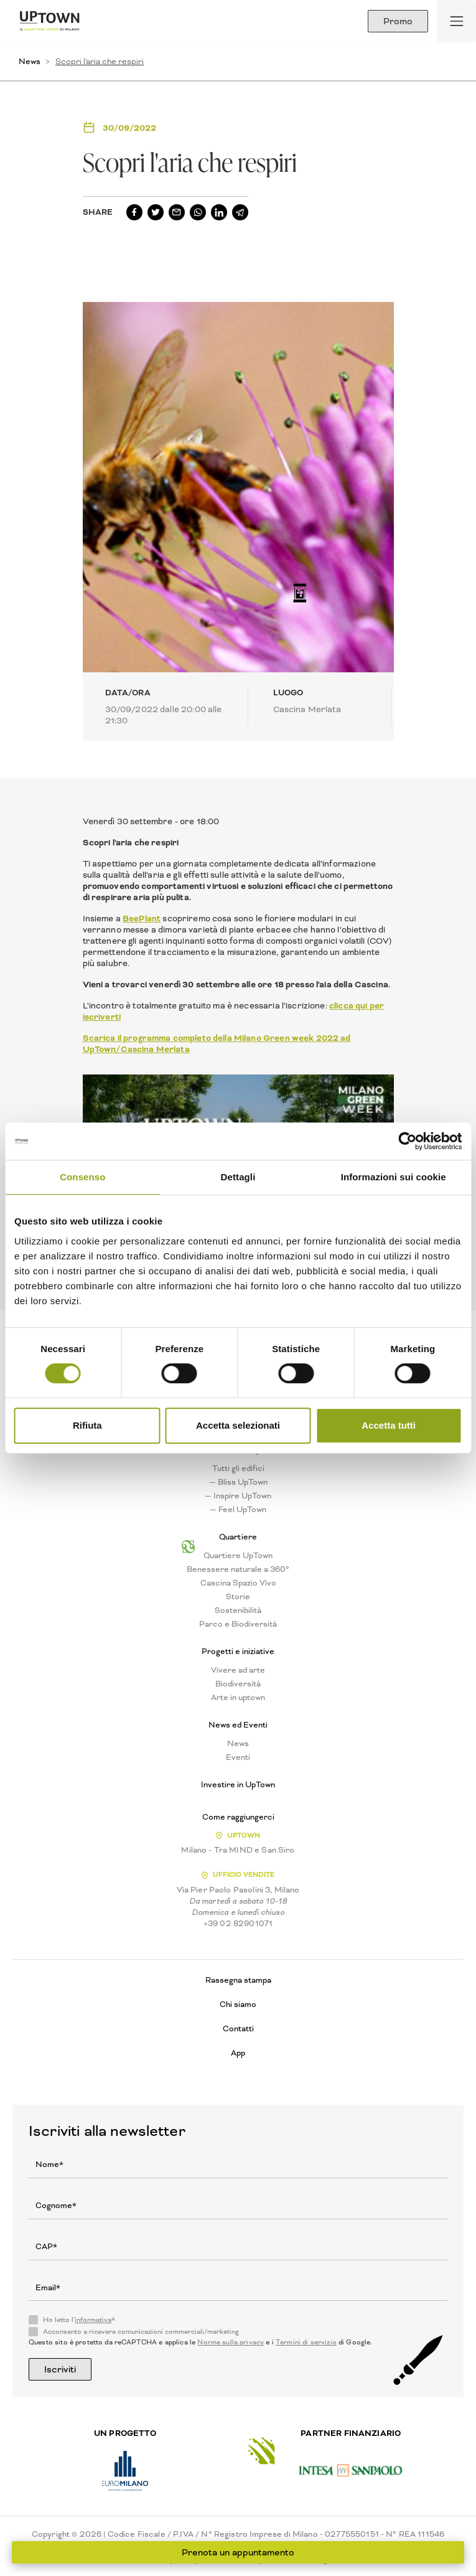 The width and height of the screenshot is (476, 2576). I want to click on sync or synchronization in progress, so click(188, 1546).